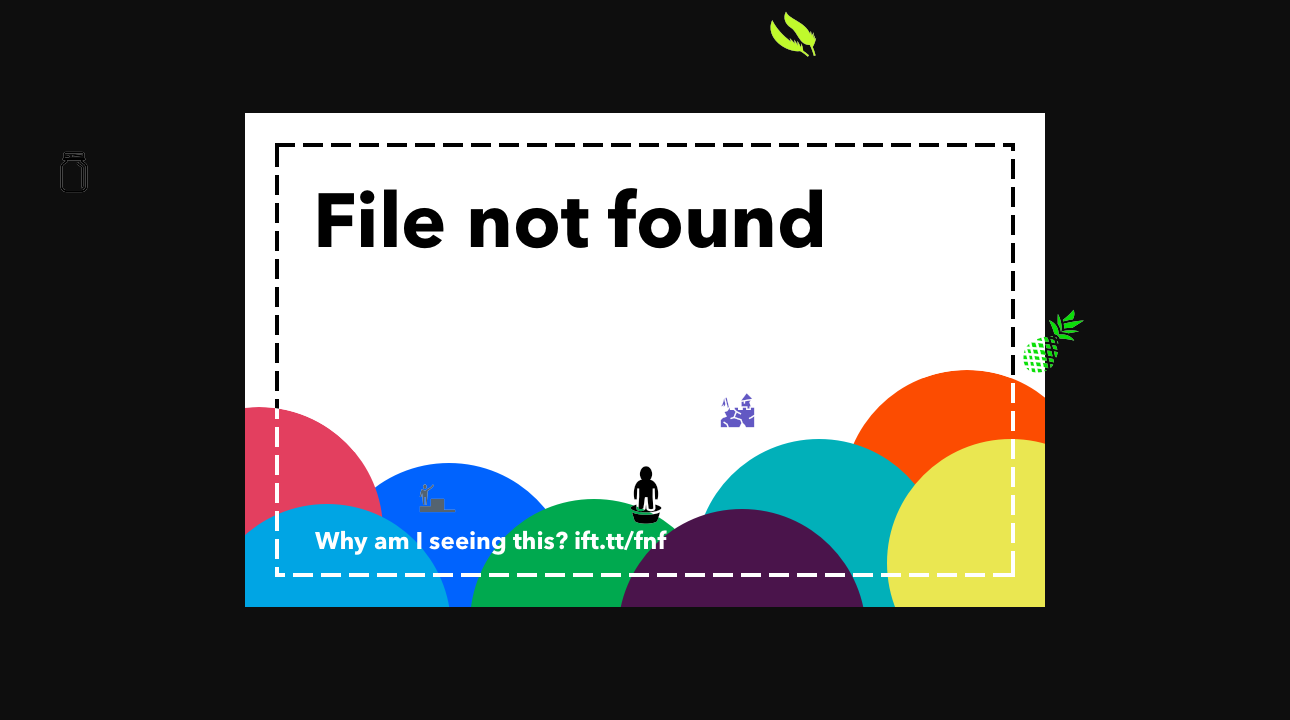 This screenshot has height=720, width=1290. What do you see at coordinates (74, 172) in the screenshot?
I see `access preserved items or storage` at bounding box center [74, 172].